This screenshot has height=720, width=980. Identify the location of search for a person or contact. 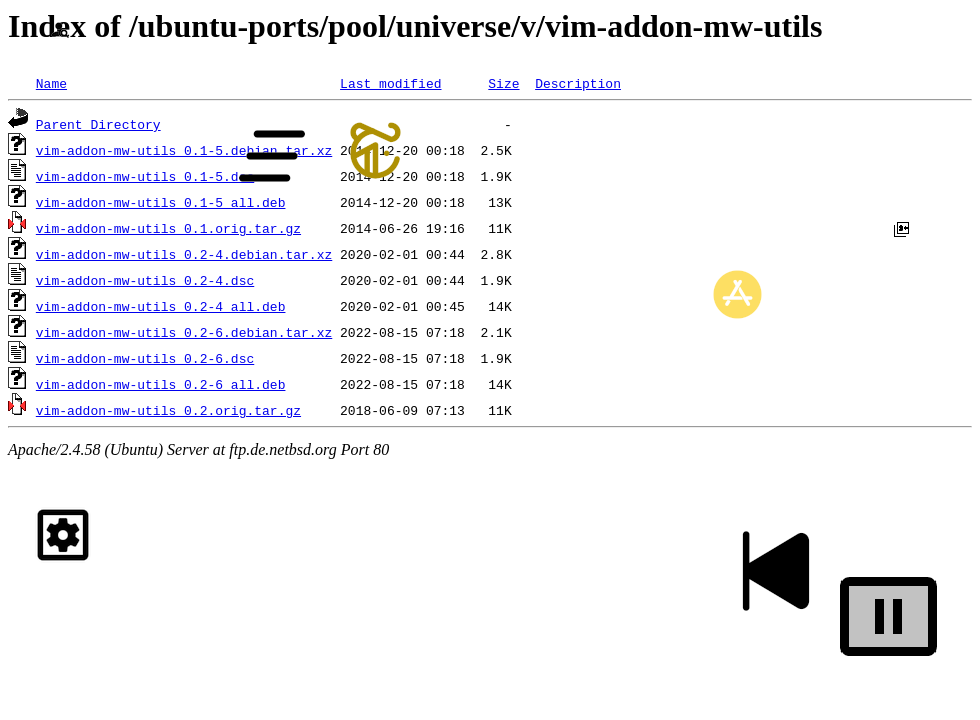
(60, 29).